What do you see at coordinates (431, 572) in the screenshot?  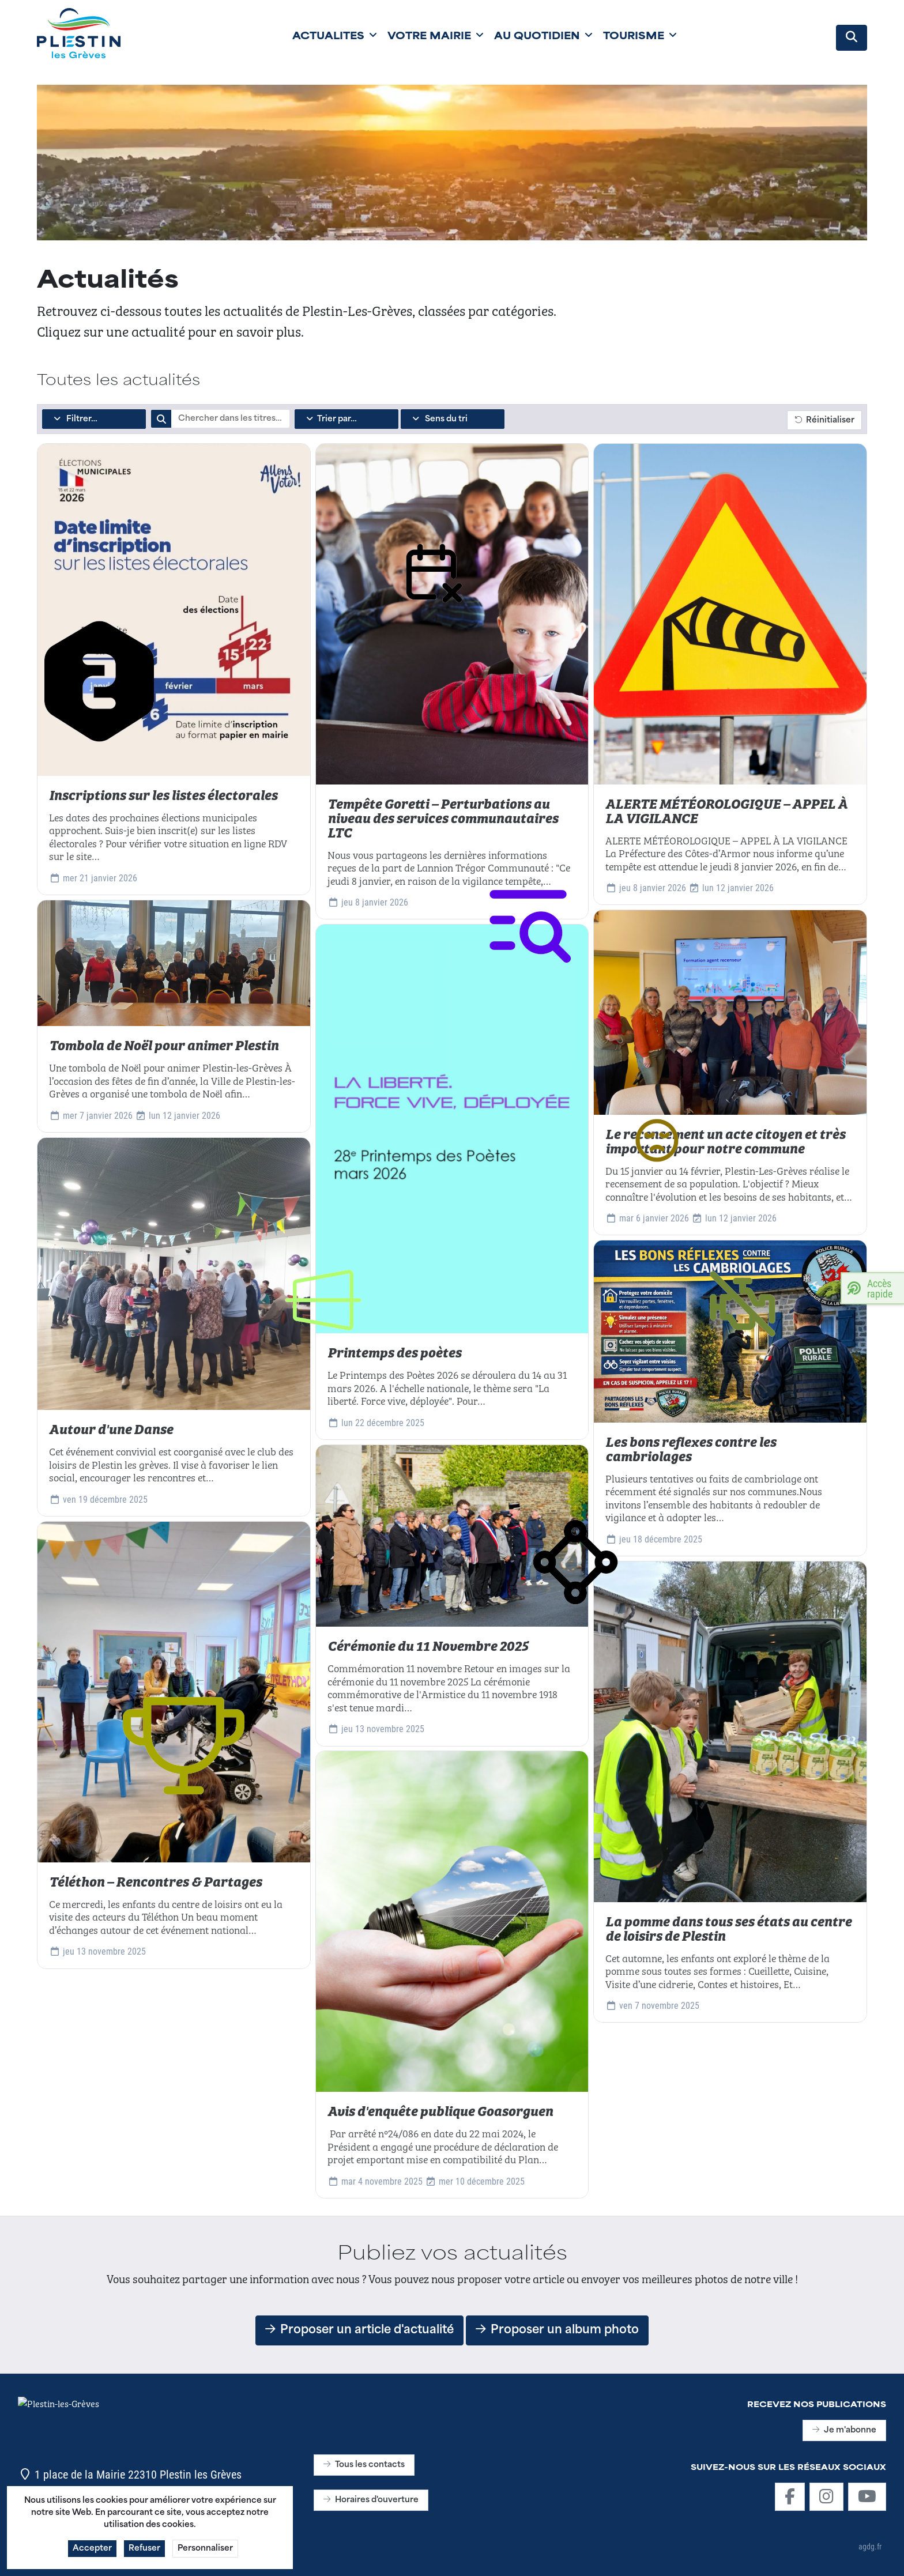 I see `remove an event from your calendar` at bounding box center [431, 572].